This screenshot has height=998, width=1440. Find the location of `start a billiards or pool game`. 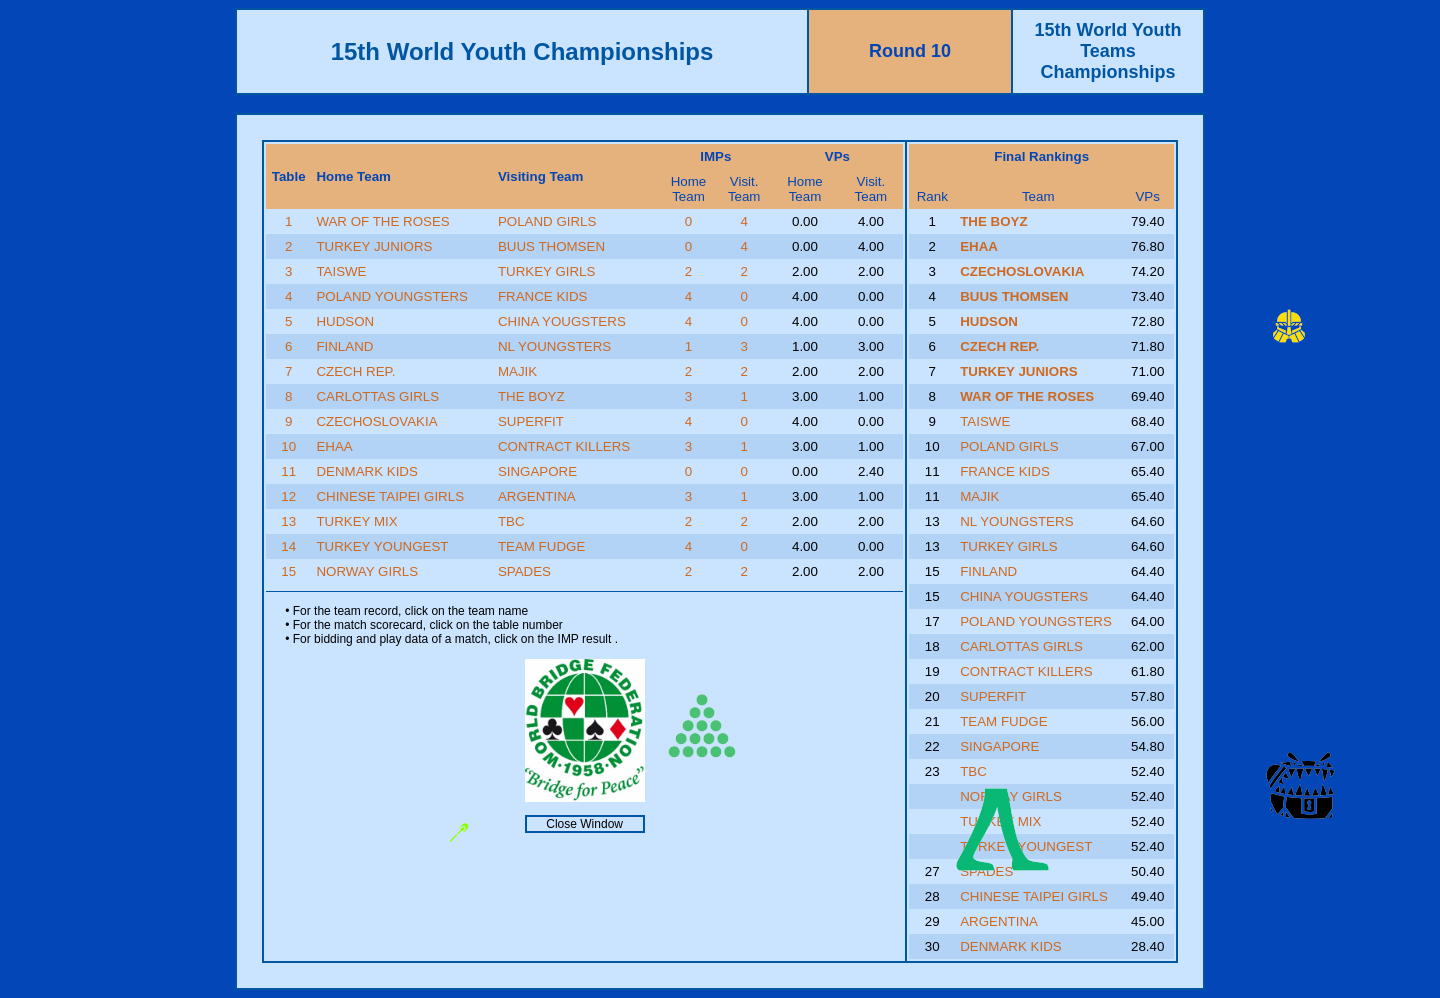

start a billiards or pool game is located at coordinates (702, 724).